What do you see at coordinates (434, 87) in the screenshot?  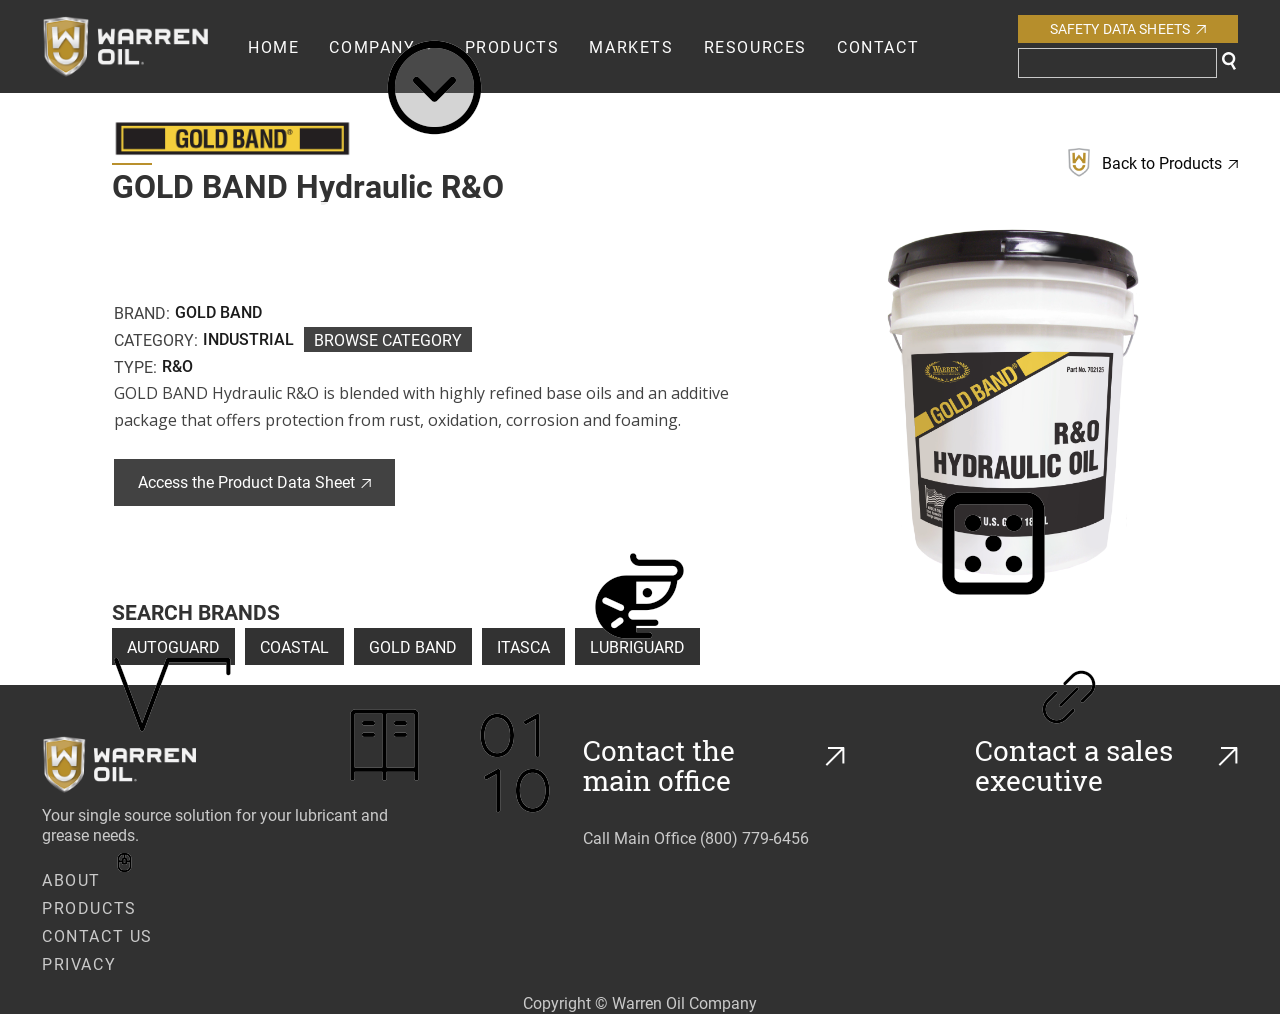 I see `expand dropdown menu or content` at bounding box center [434, 87].